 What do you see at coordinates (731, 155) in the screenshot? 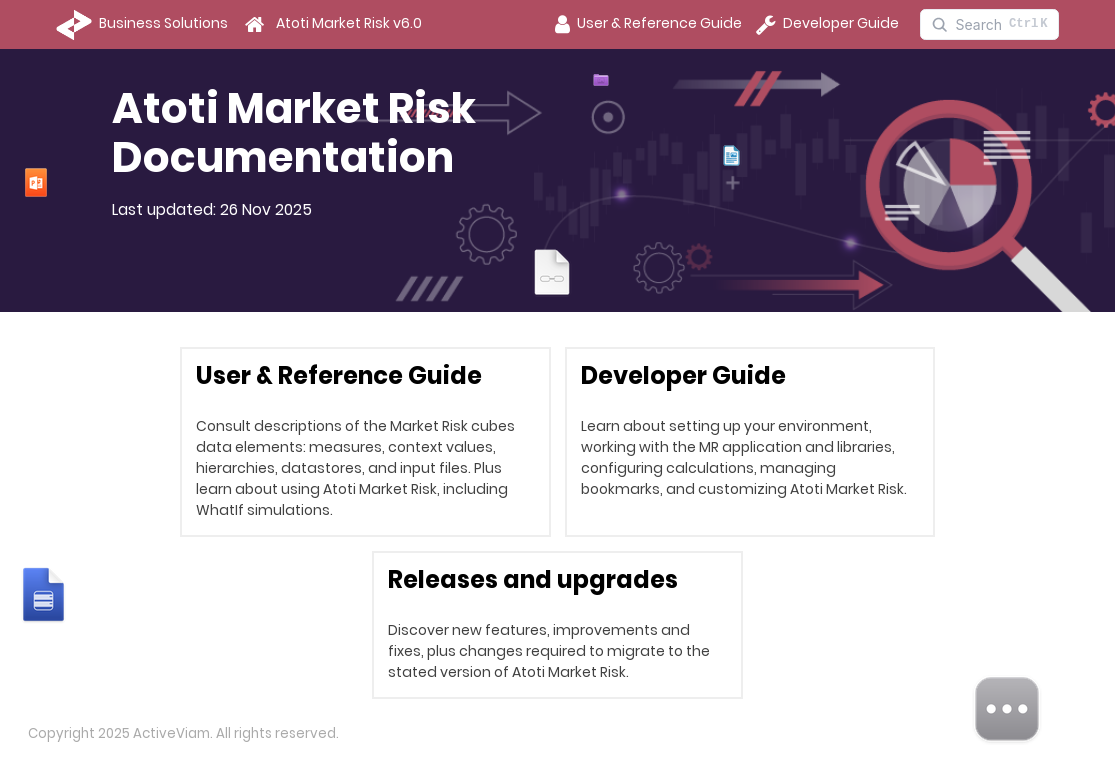
I see `libreoffice writer document template file` at bounding box center [731, 155].